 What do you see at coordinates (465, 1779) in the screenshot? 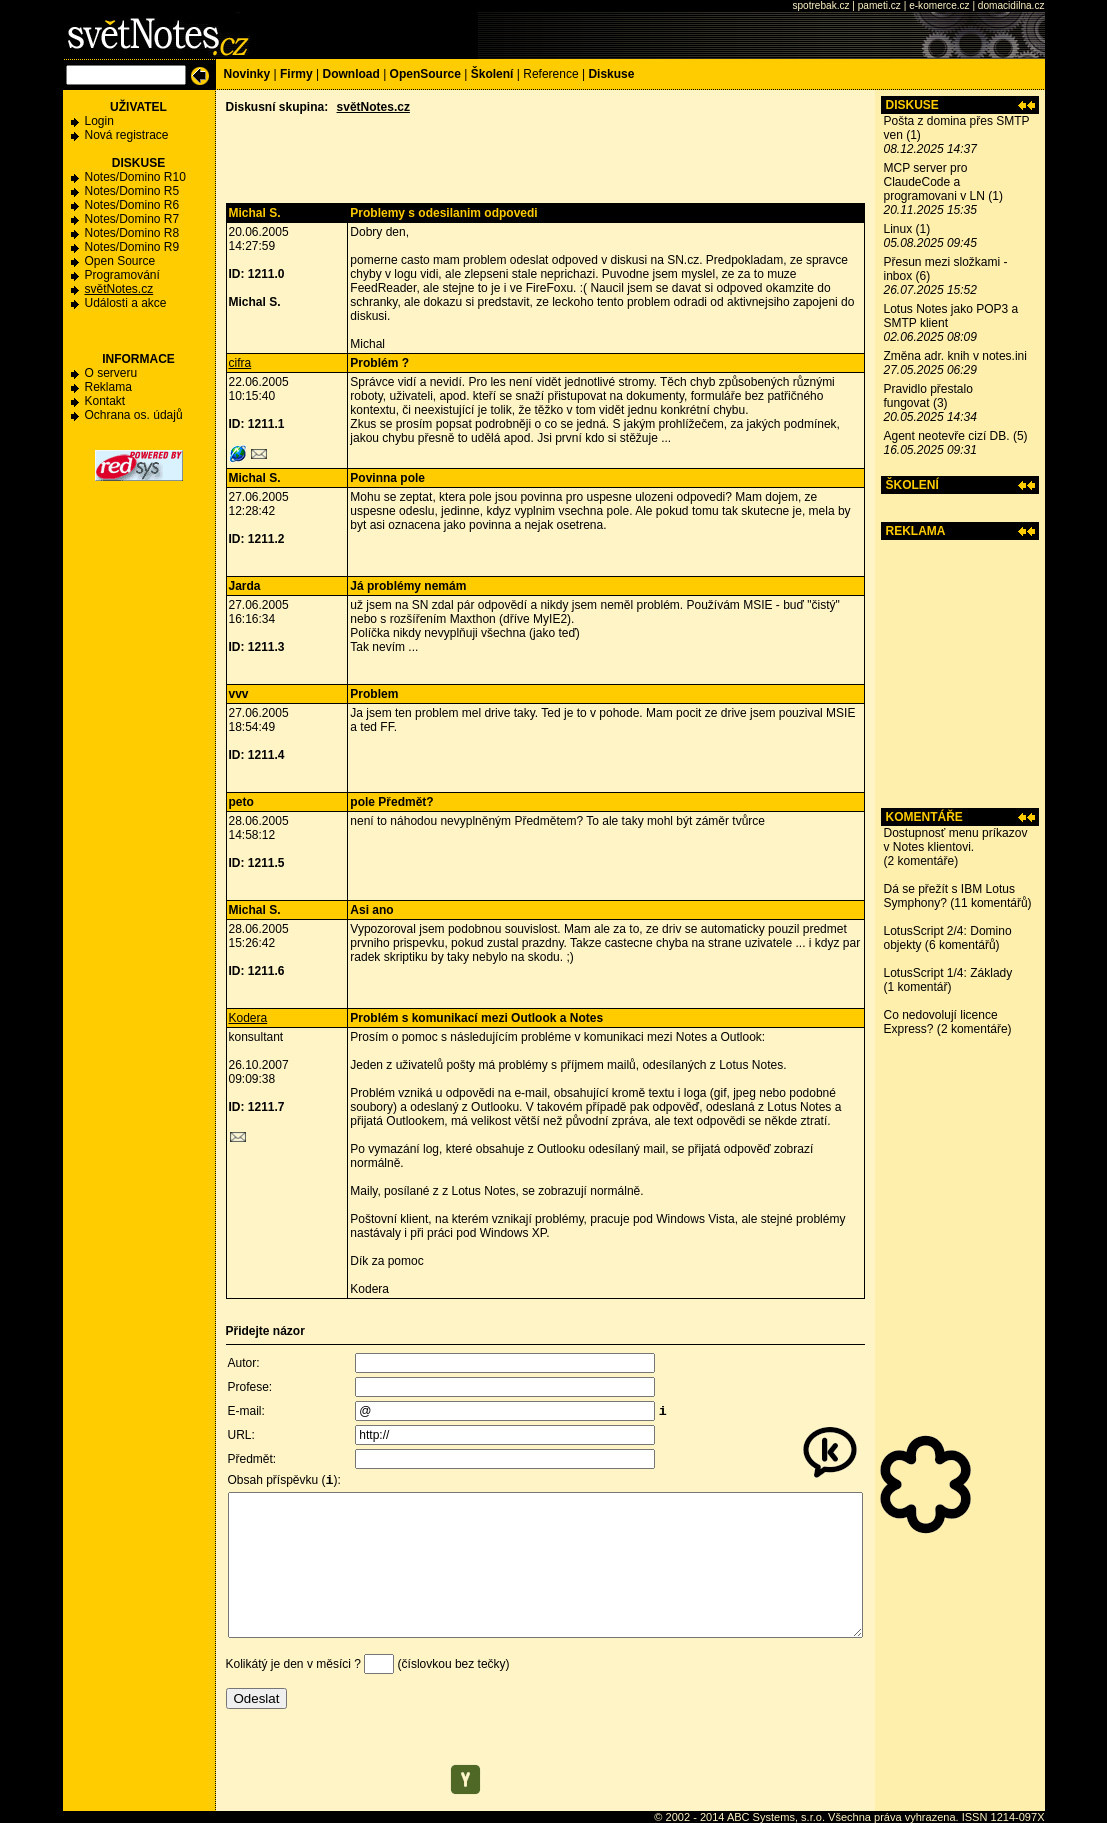
I see `represents the letter Y in a grid or keyboard interface` at bounding box center [465, 1779].